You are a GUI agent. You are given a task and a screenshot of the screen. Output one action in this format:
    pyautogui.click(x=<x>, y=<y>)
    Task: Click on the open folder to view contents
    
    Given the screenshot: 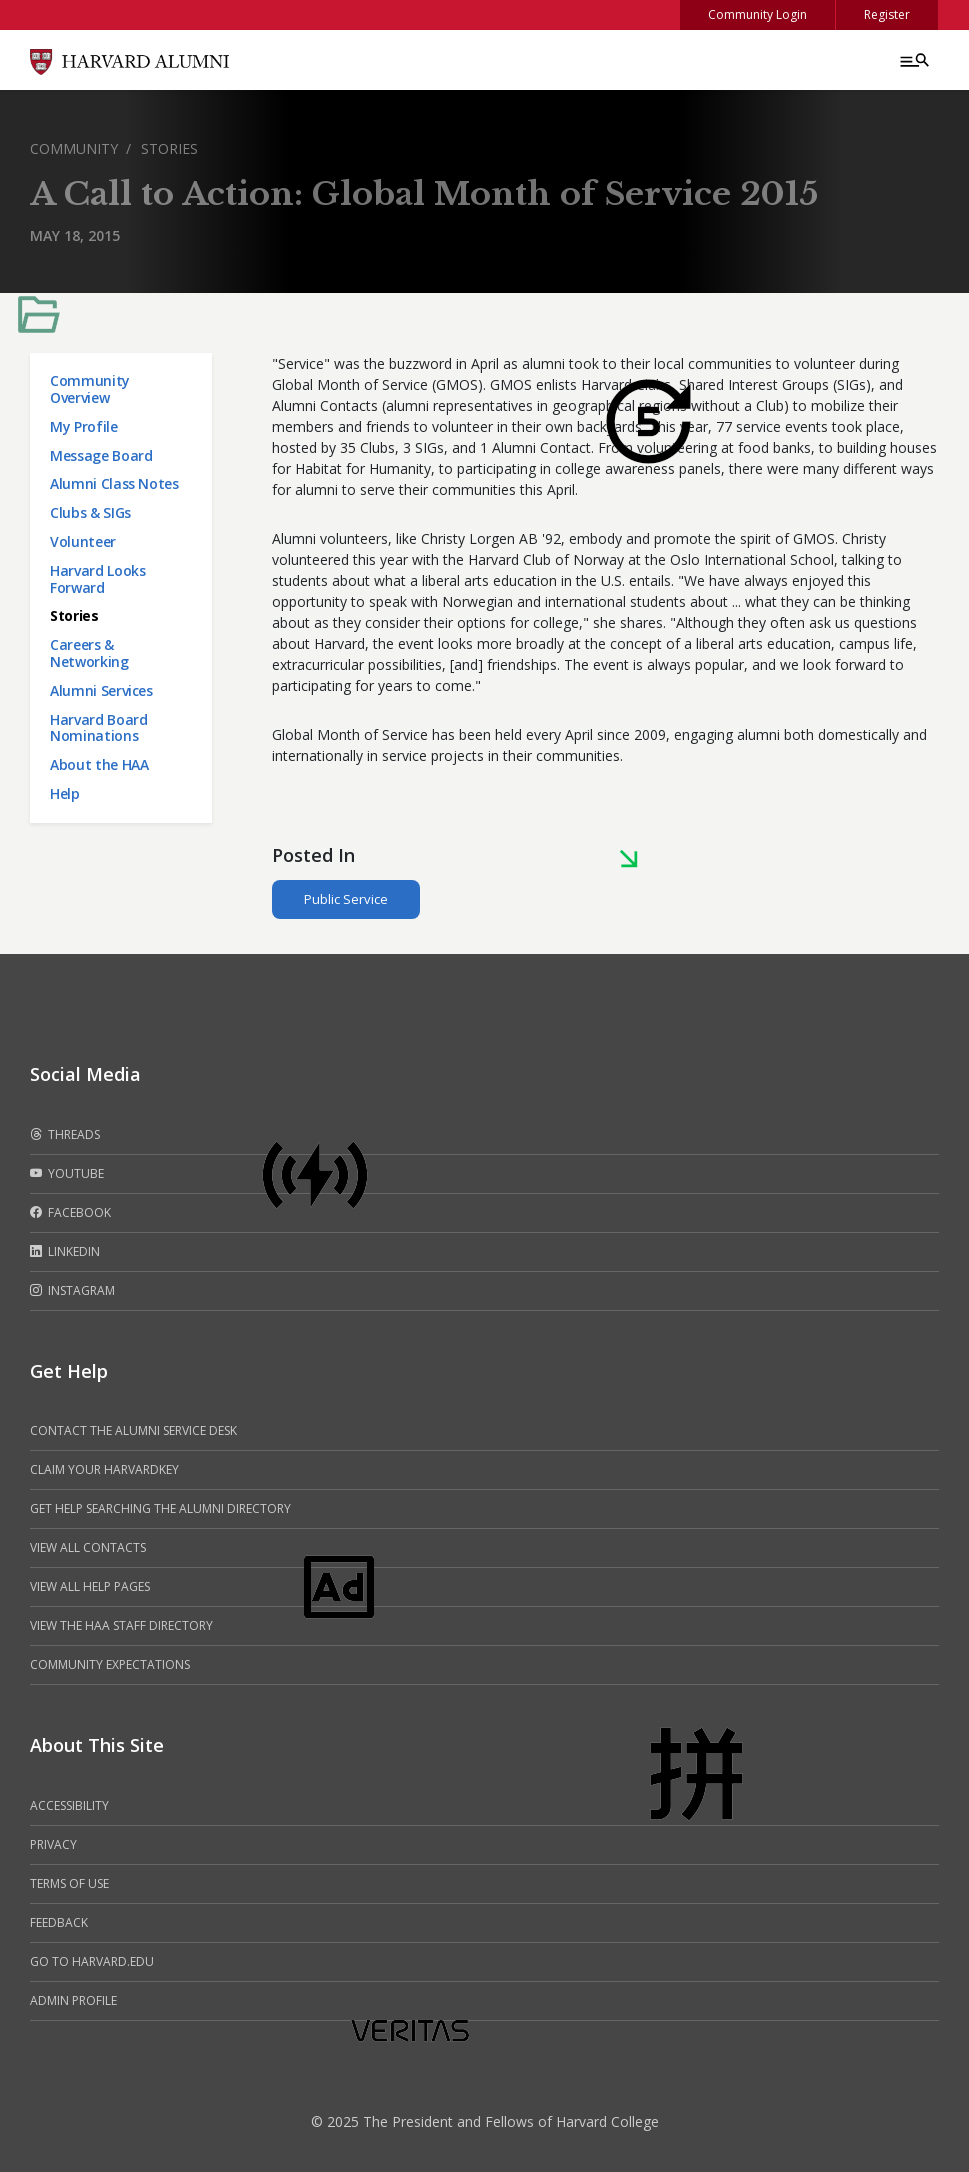 What is the action you would take?
    pyautogui.click(x=38, y=314)
    